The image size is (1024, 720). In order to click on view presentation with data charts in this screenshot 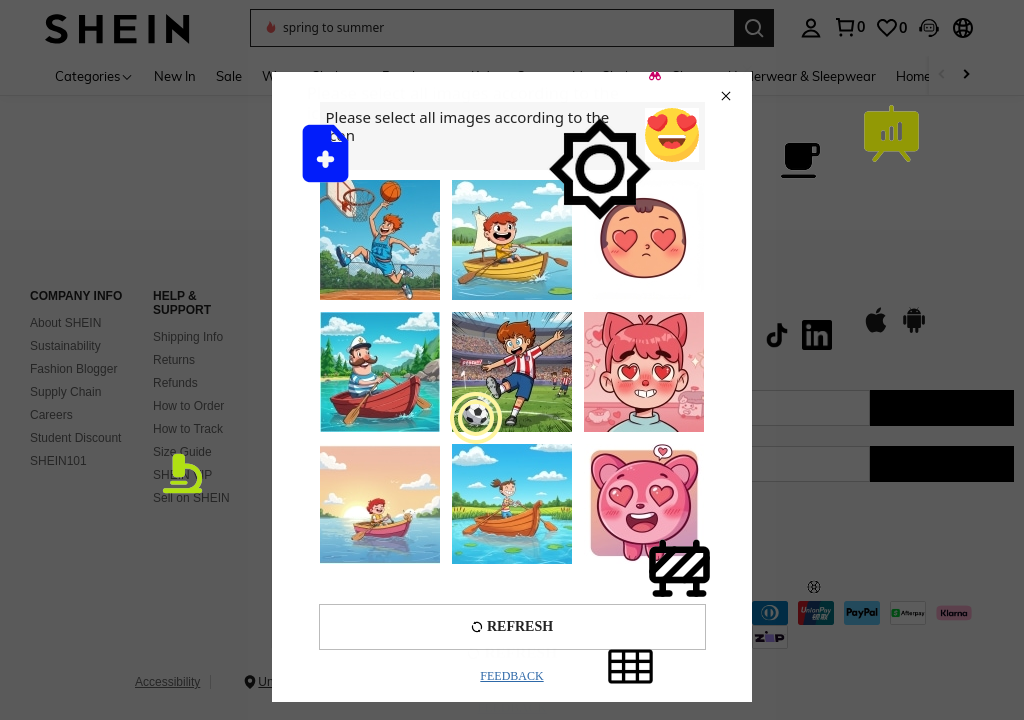, I will do `click(891, 134)`.